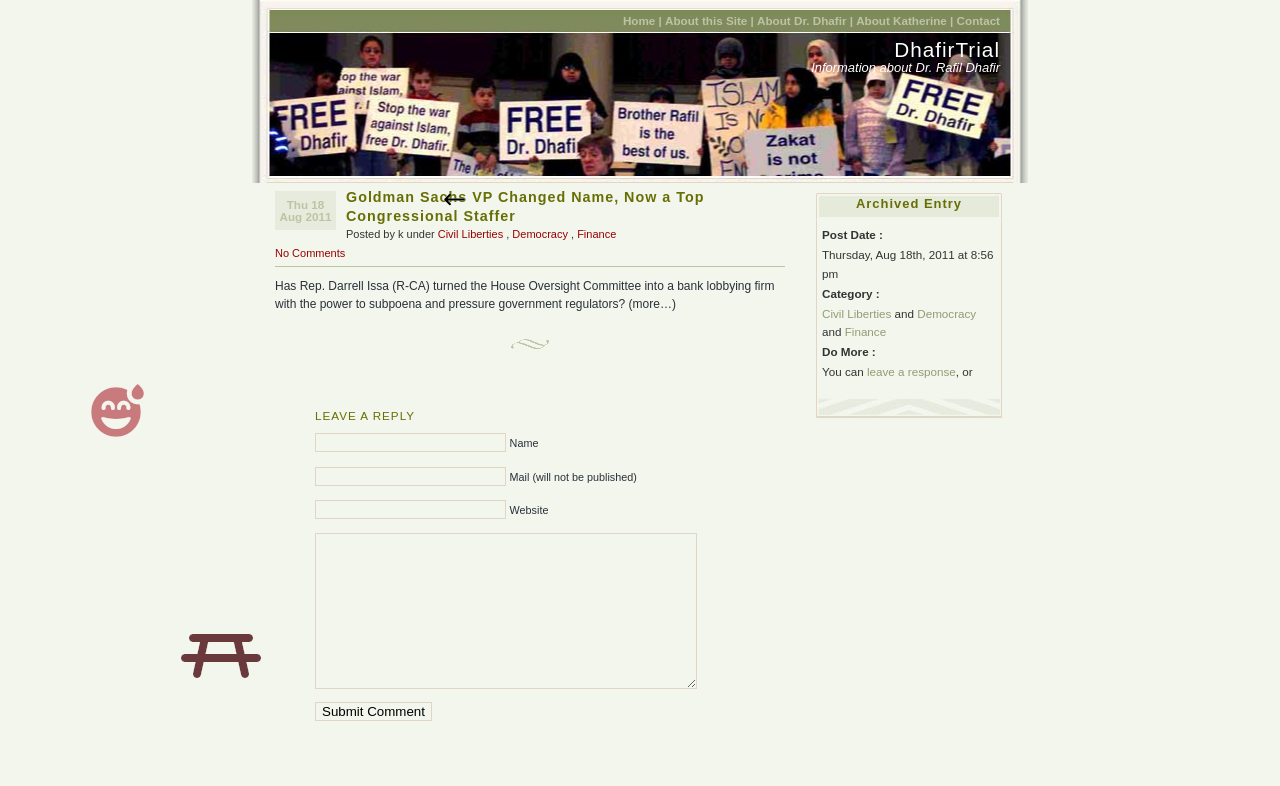 The width and height of the screenshot is (1280, 786). What do you see at coordinates (221, 658) in the screenshot?
I see `find nearby picnic areas` at bounding box center [221, 658].